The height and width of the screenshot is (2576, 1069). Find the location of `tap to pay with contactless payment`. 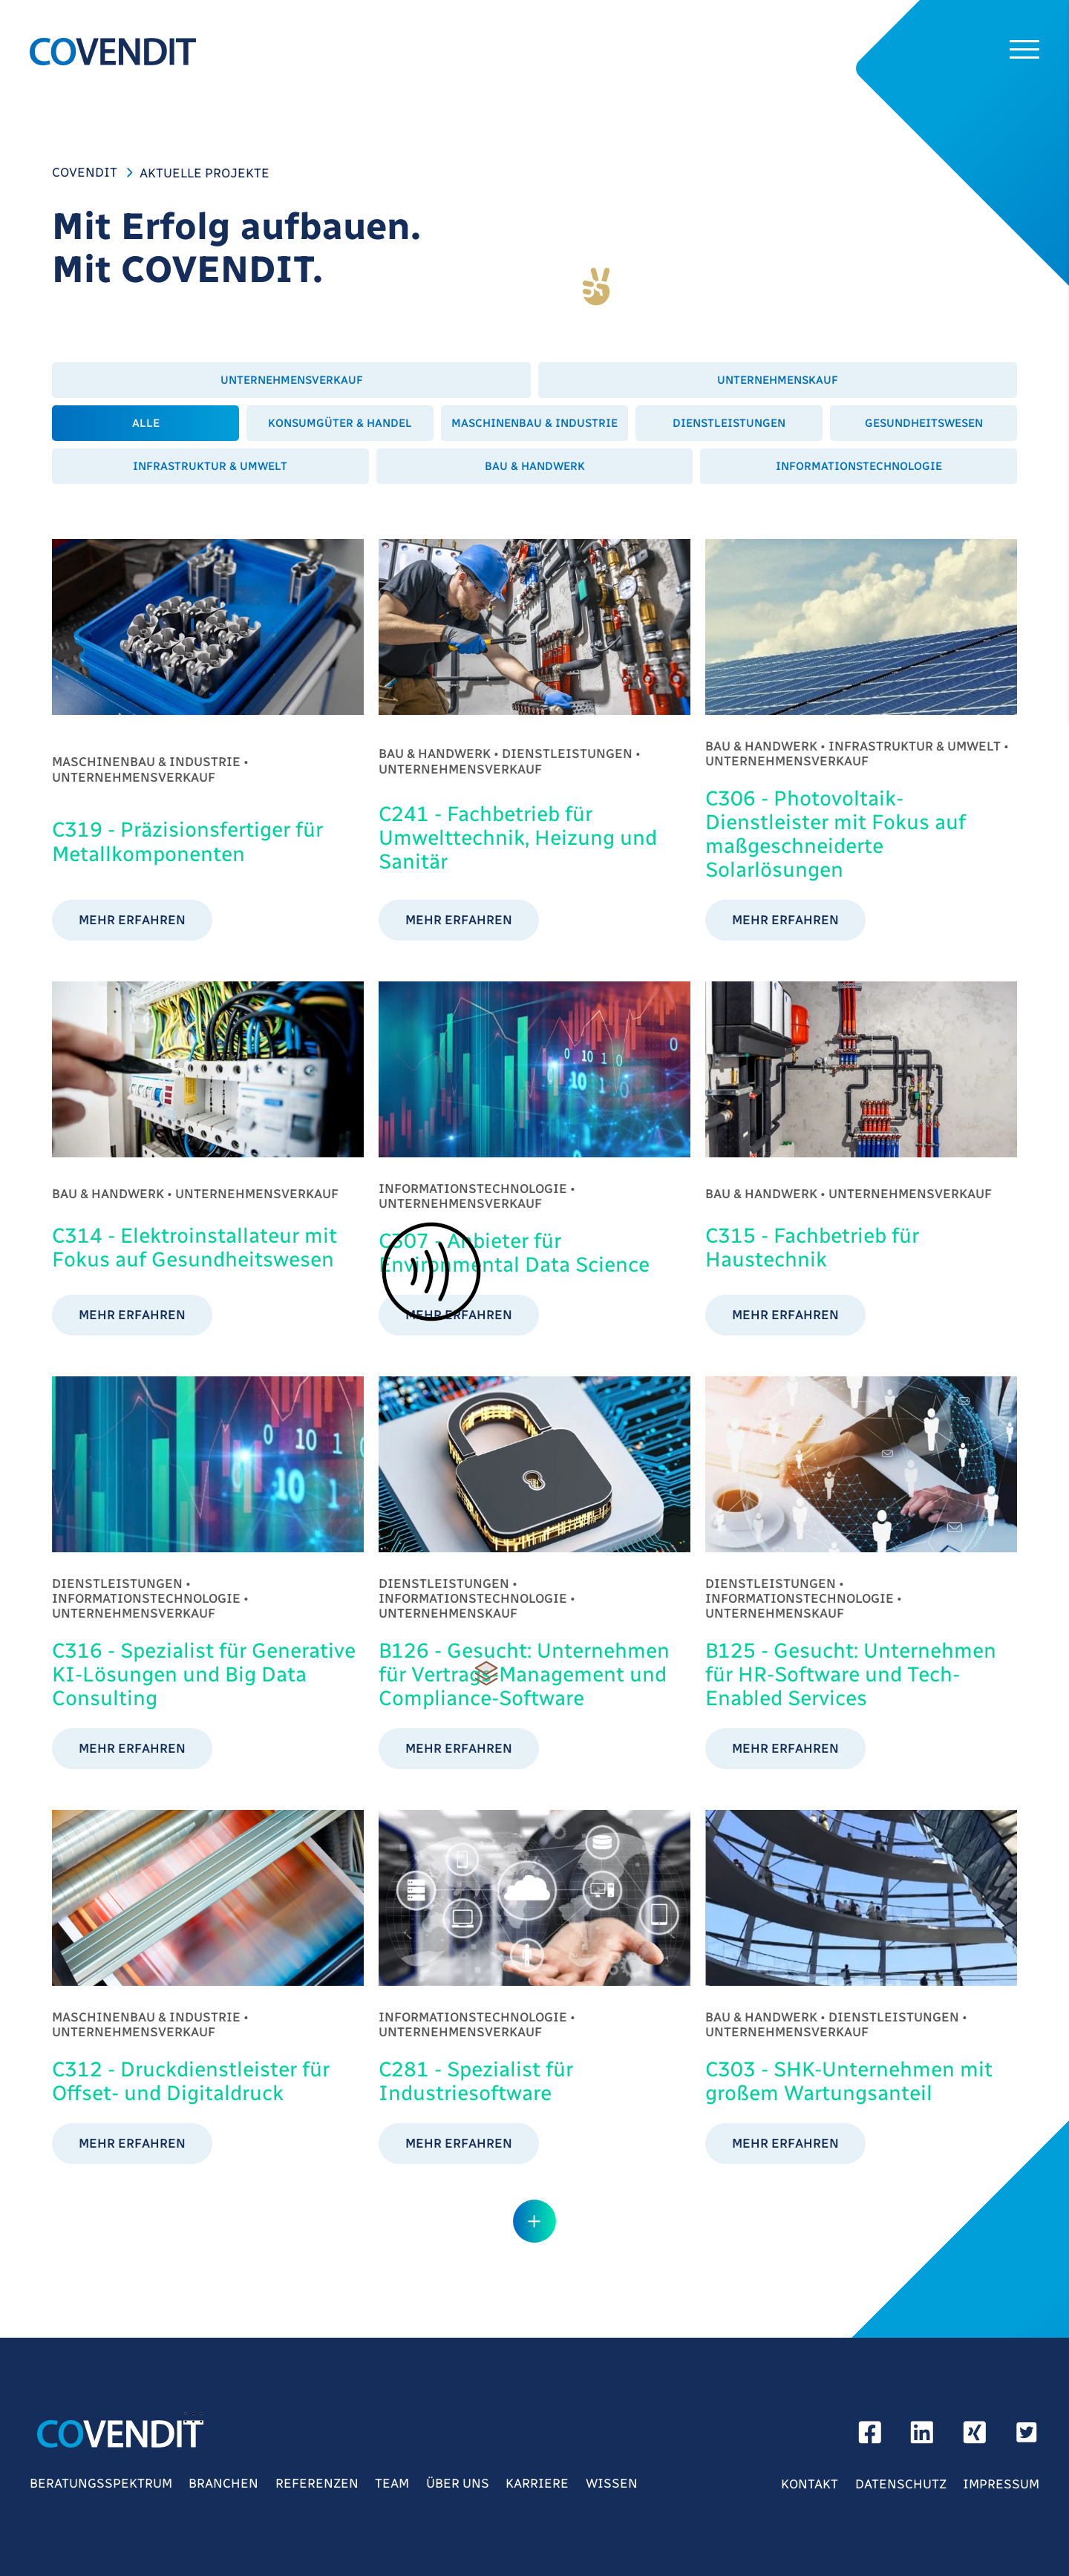

tap to pay with contactless payment is located at coordinates (431, 1272).